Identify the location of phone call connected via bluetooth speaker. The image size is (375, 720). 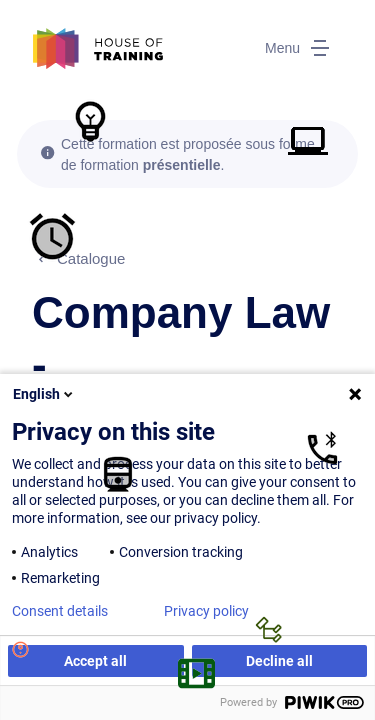
(322, 449).